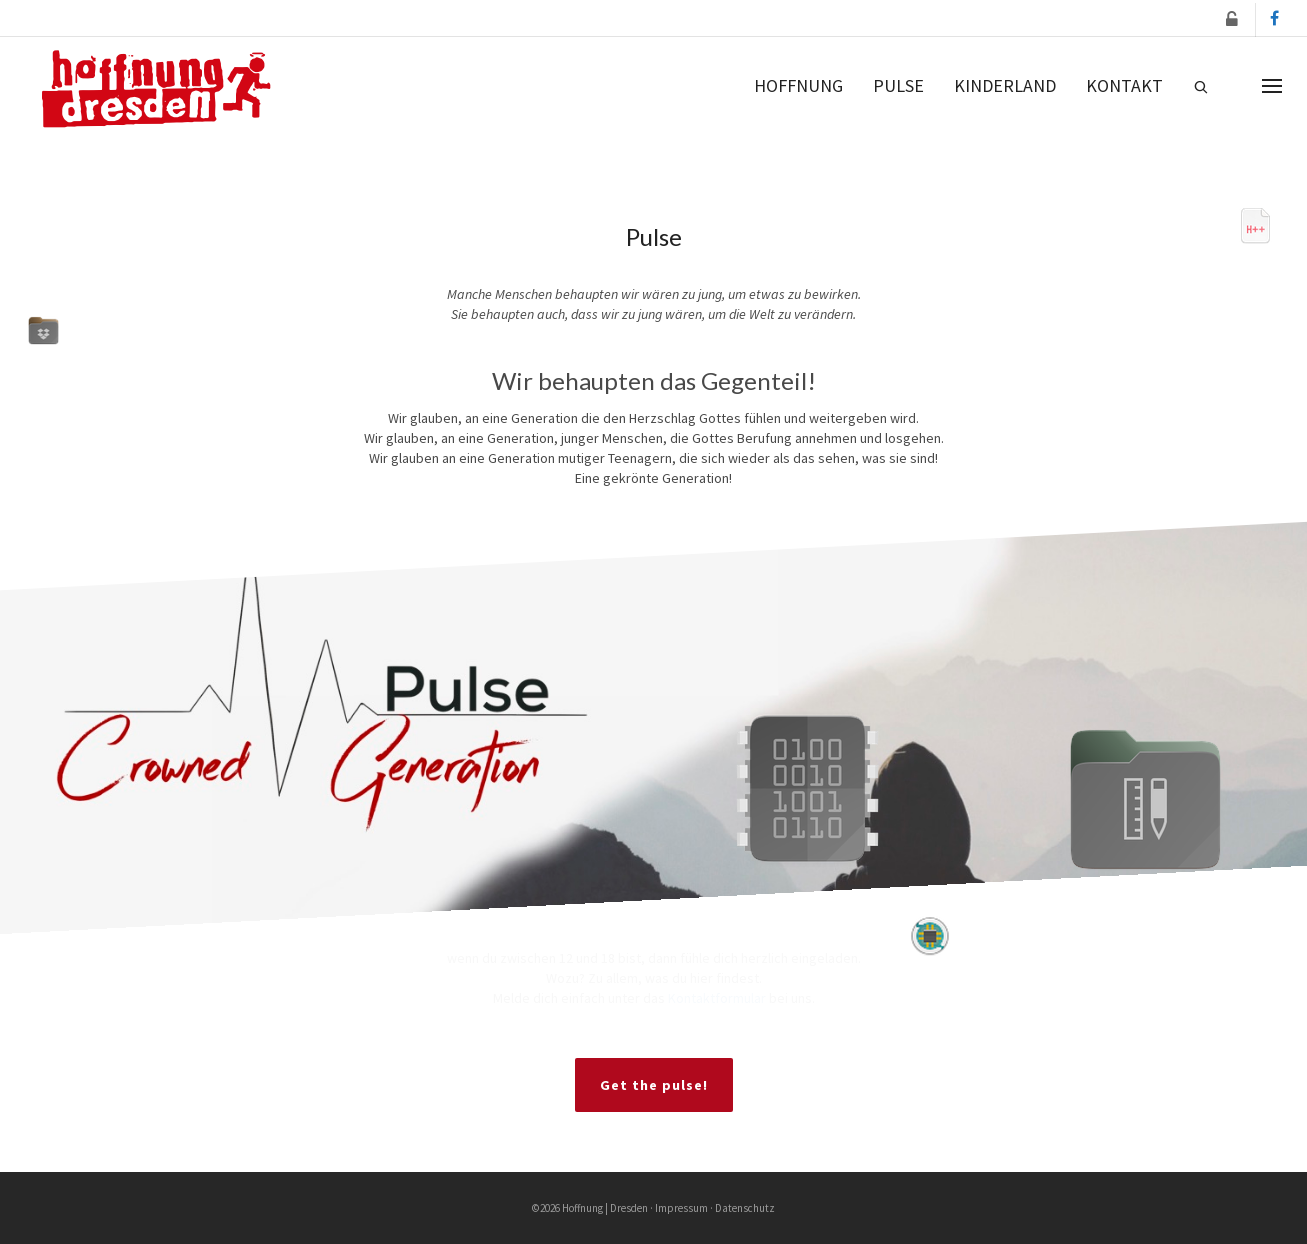 The width and height of the screenshot is (1307, 1244). Describe the element at coordinates (807, 788) in the screenshot. I see `firmware file type indicator` at that location.